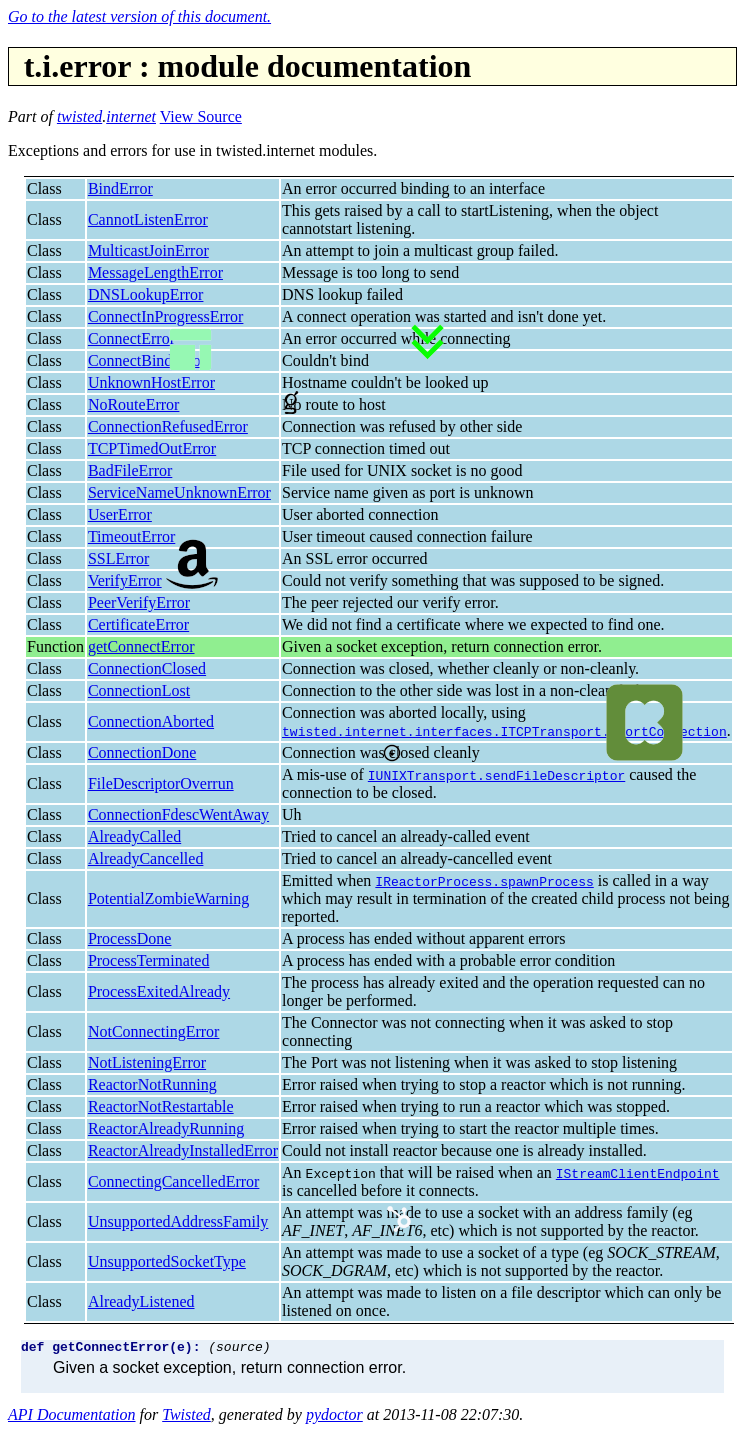  I want to click on download a file or content, so click(392, 753).